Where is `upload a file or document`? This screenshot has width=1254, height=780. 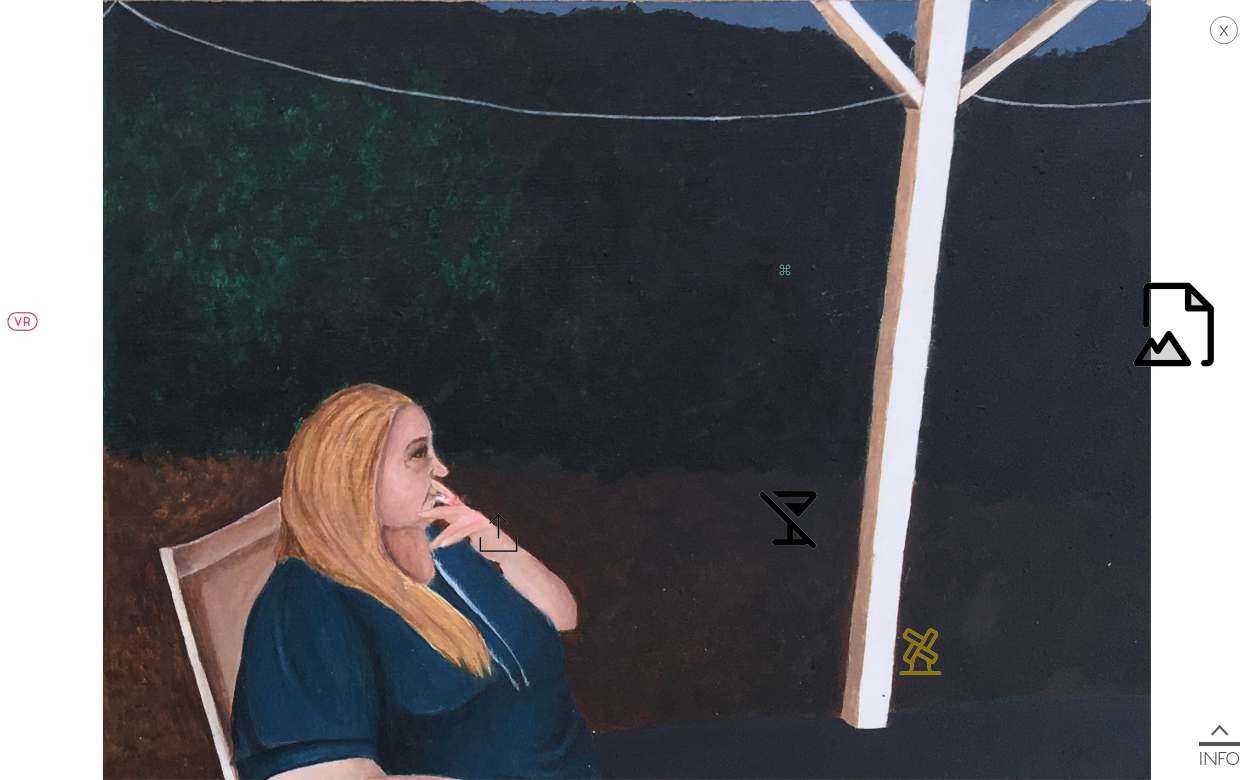 upload a file or document is located at coordinates (498, 534).